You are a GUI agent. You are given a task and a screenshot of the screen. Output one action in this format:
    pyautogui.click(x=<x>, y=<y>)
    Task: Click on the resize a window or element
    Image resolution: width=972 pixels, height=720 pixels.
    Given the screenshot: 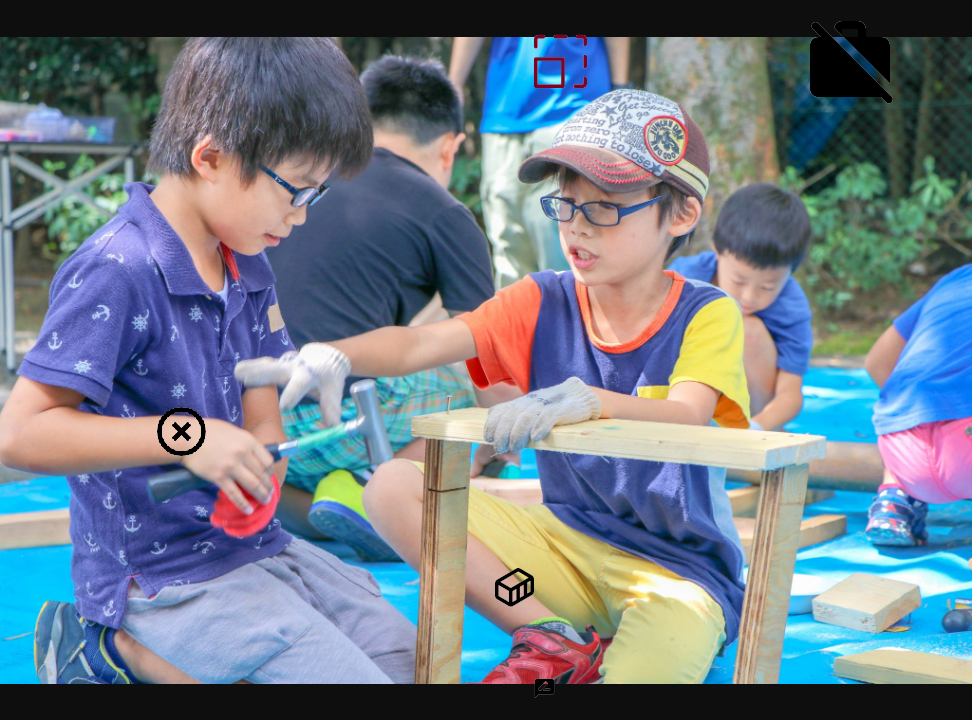 What is the action you would take?
    pyautogui.click(x=560, y=61)
    